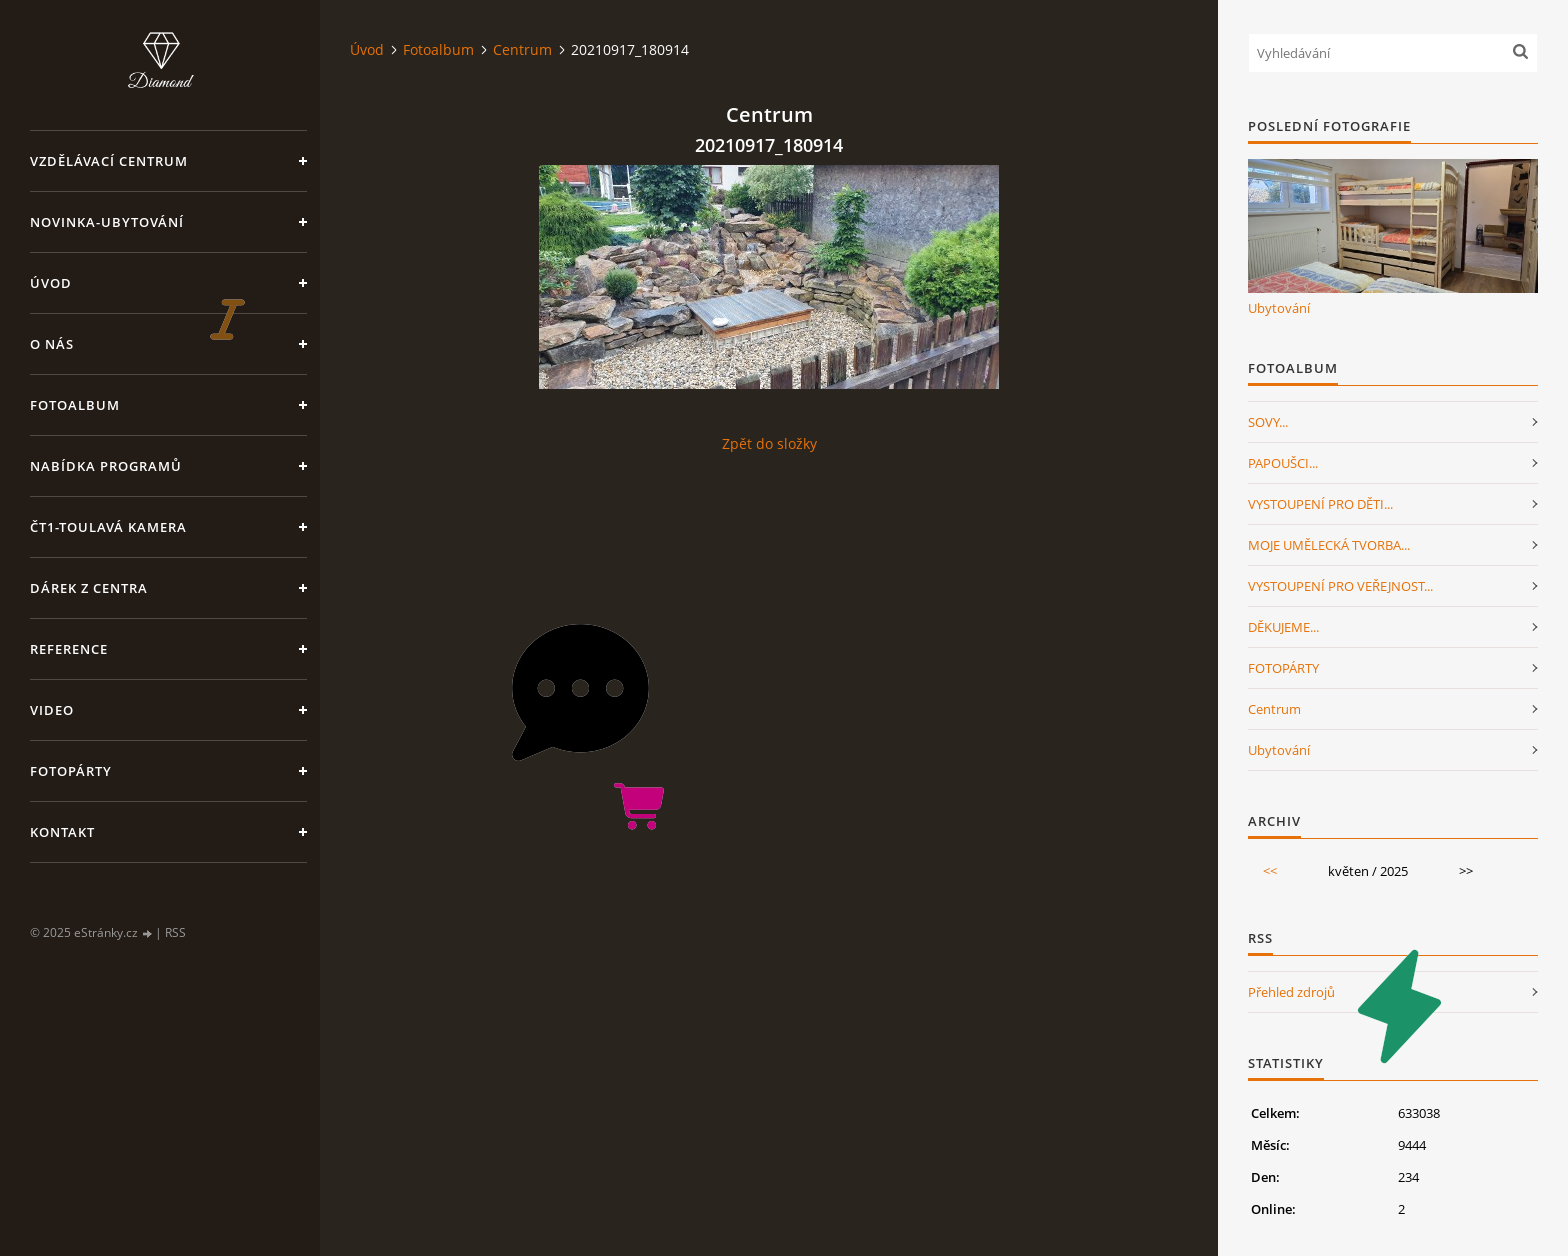  Describe the element at coordinates (227, 319) in the screenshot. I see `apply italic formatting to selected text` at that location.